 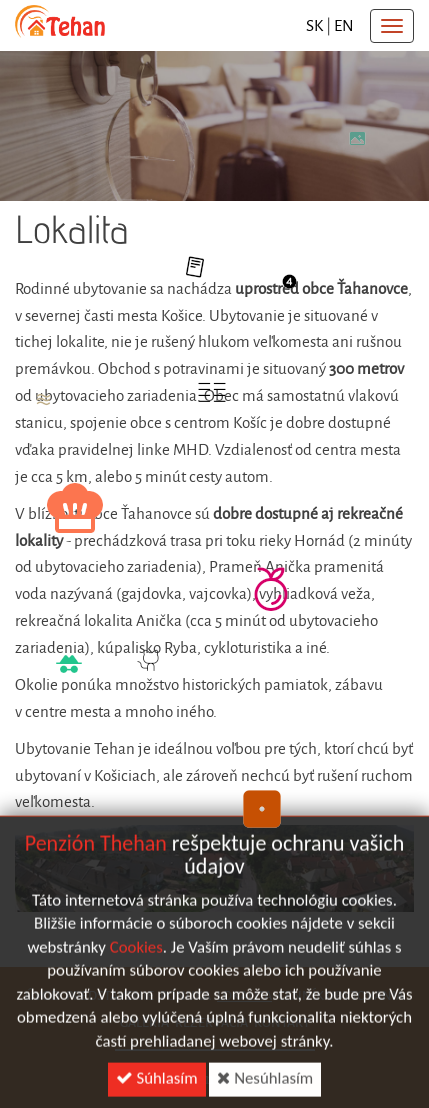 What do you see at coordinates (289, 281) in the screenshot?
I see `indicates step four in a multi-step process` at bounding box center [289, 281].